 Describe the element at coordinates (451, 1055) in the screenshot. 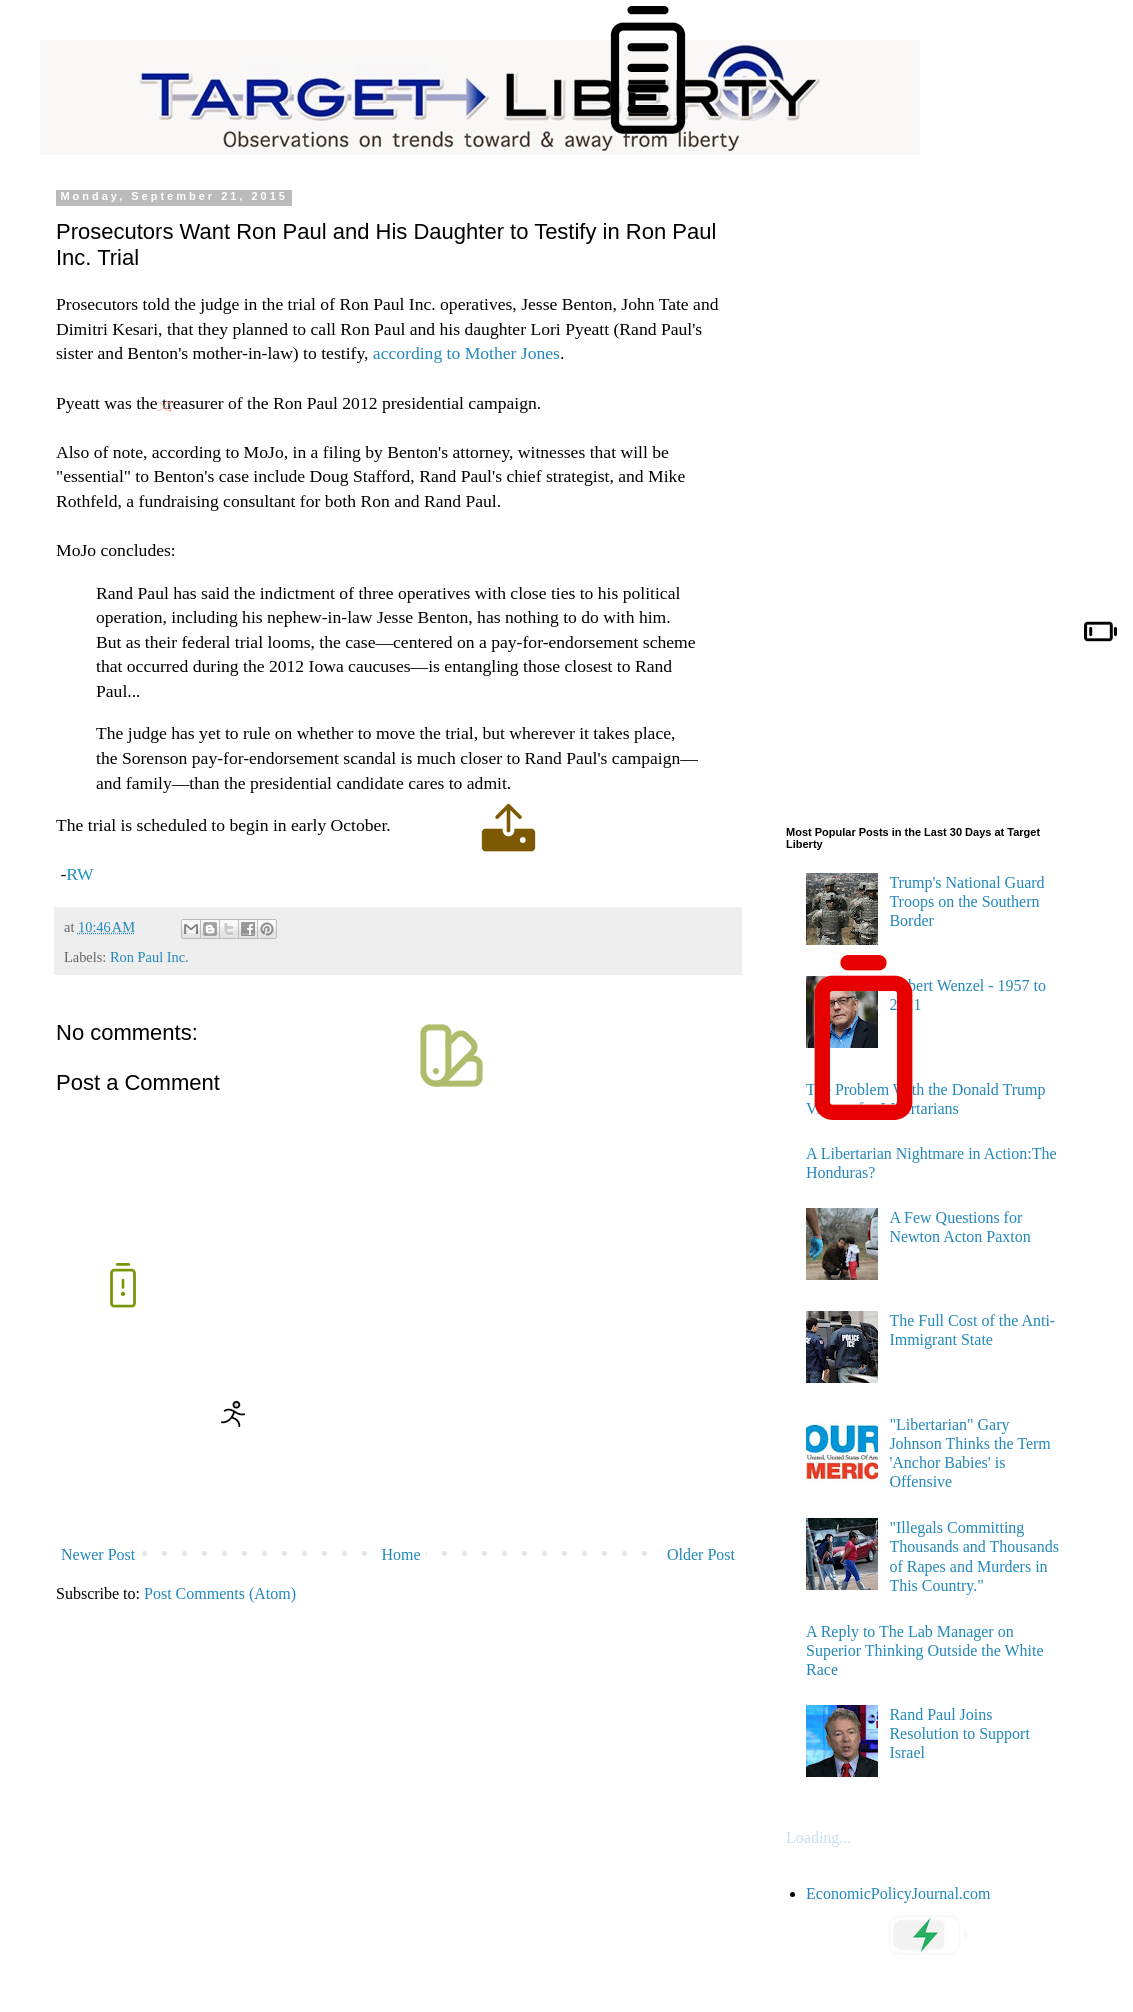

I see `browse color palette or theme options` at that location.